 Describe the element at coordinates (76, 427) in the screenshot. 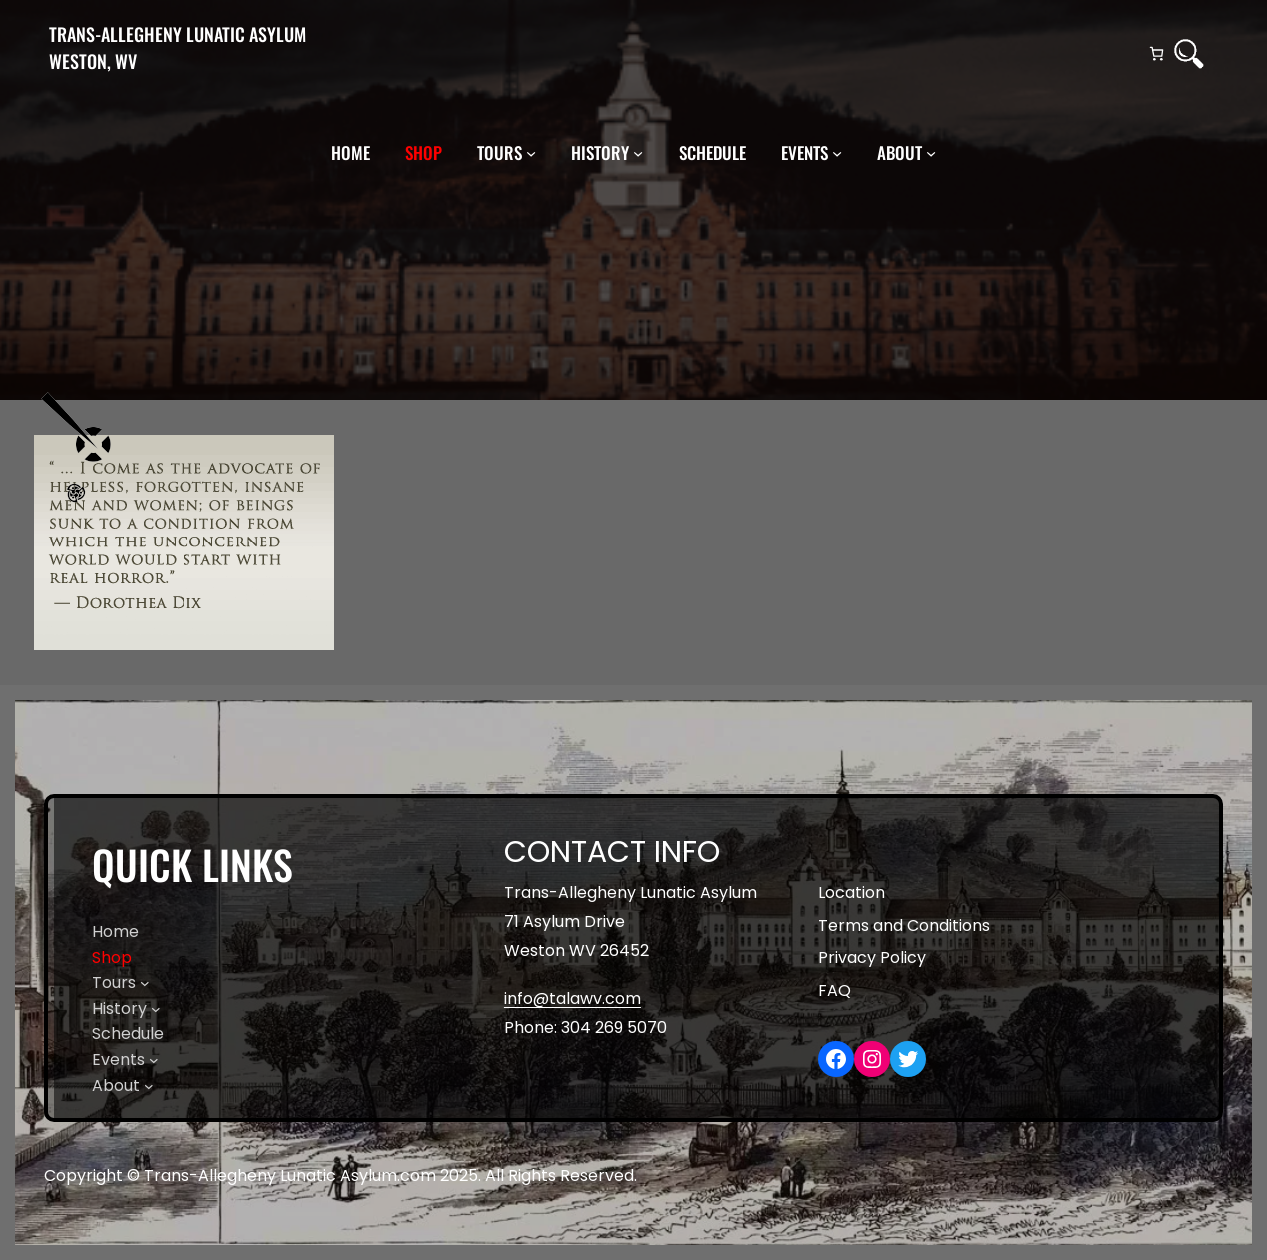

I see `activate laser targeting mode` at that location.